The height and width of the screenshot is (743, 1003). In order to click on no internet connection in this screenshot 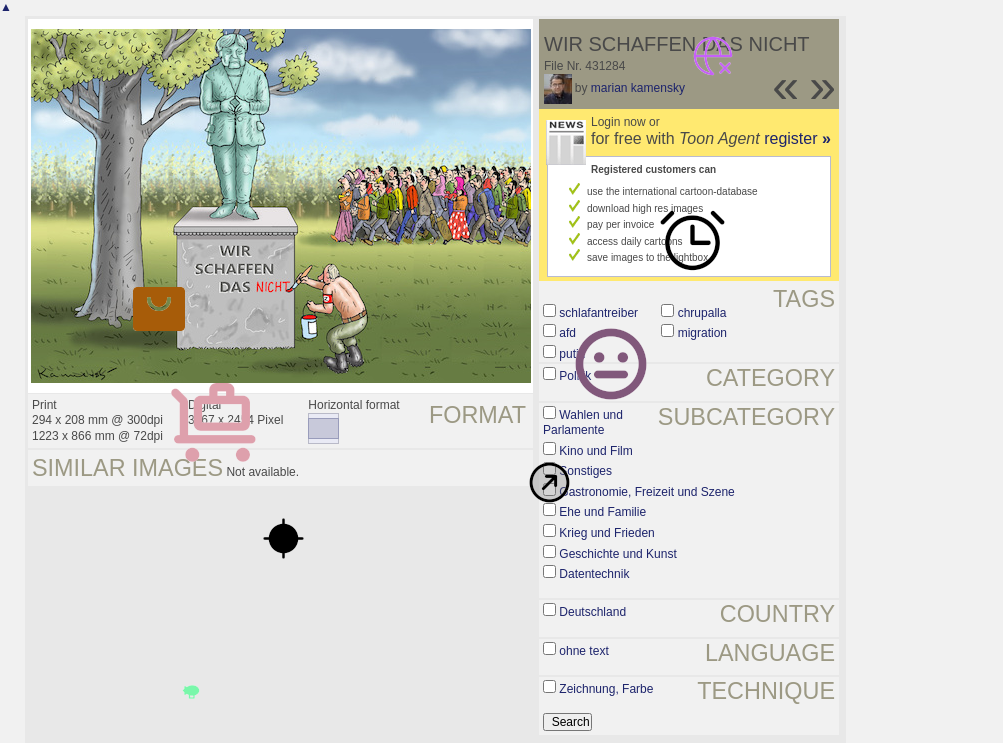, I will do `click(713, 56)`.